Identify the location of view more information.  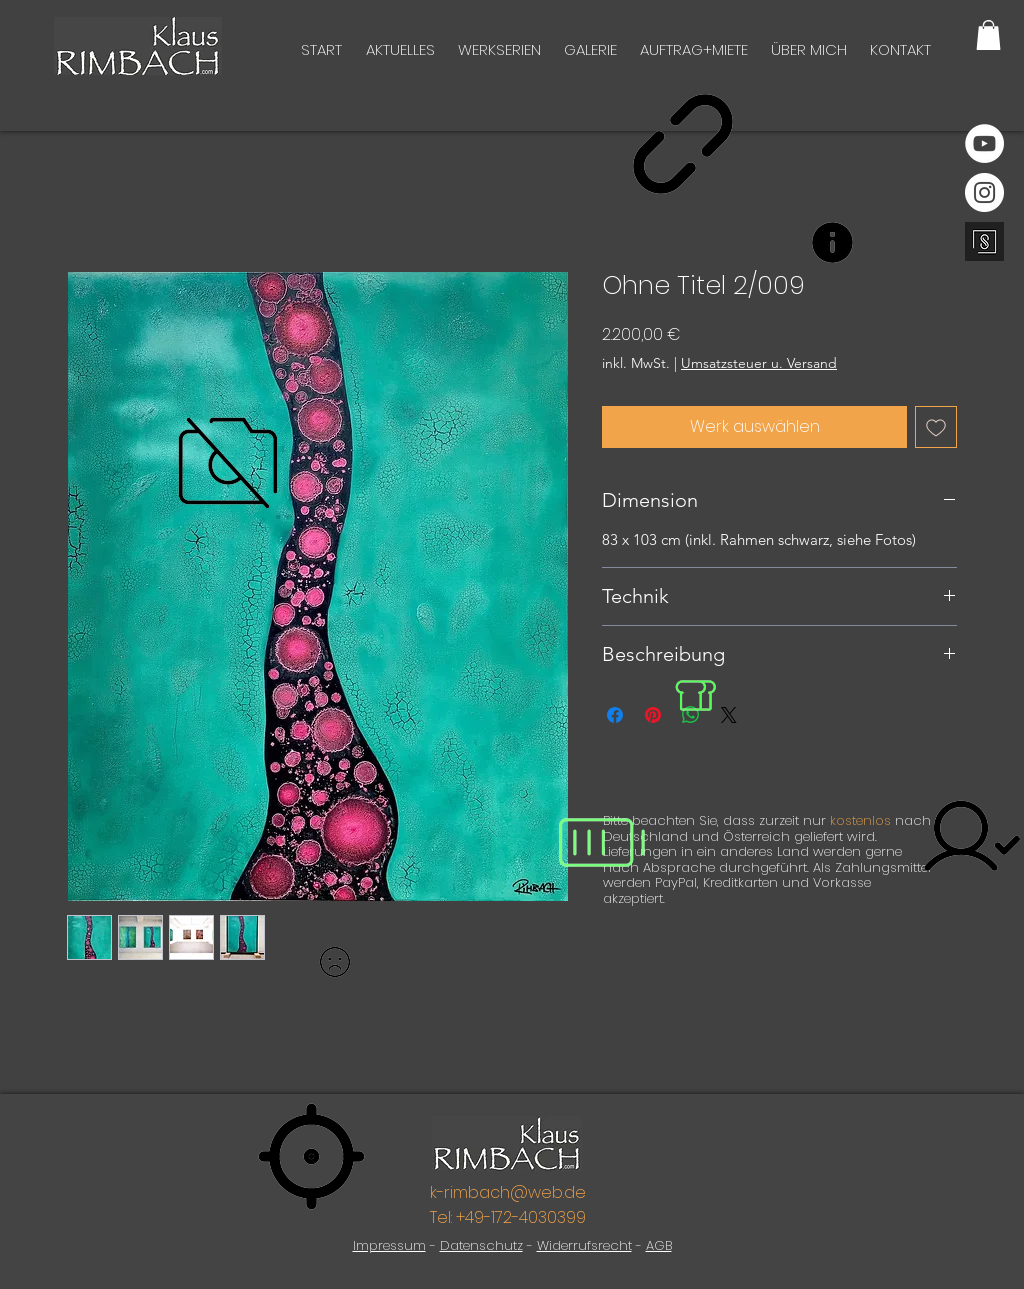
(832, 242).